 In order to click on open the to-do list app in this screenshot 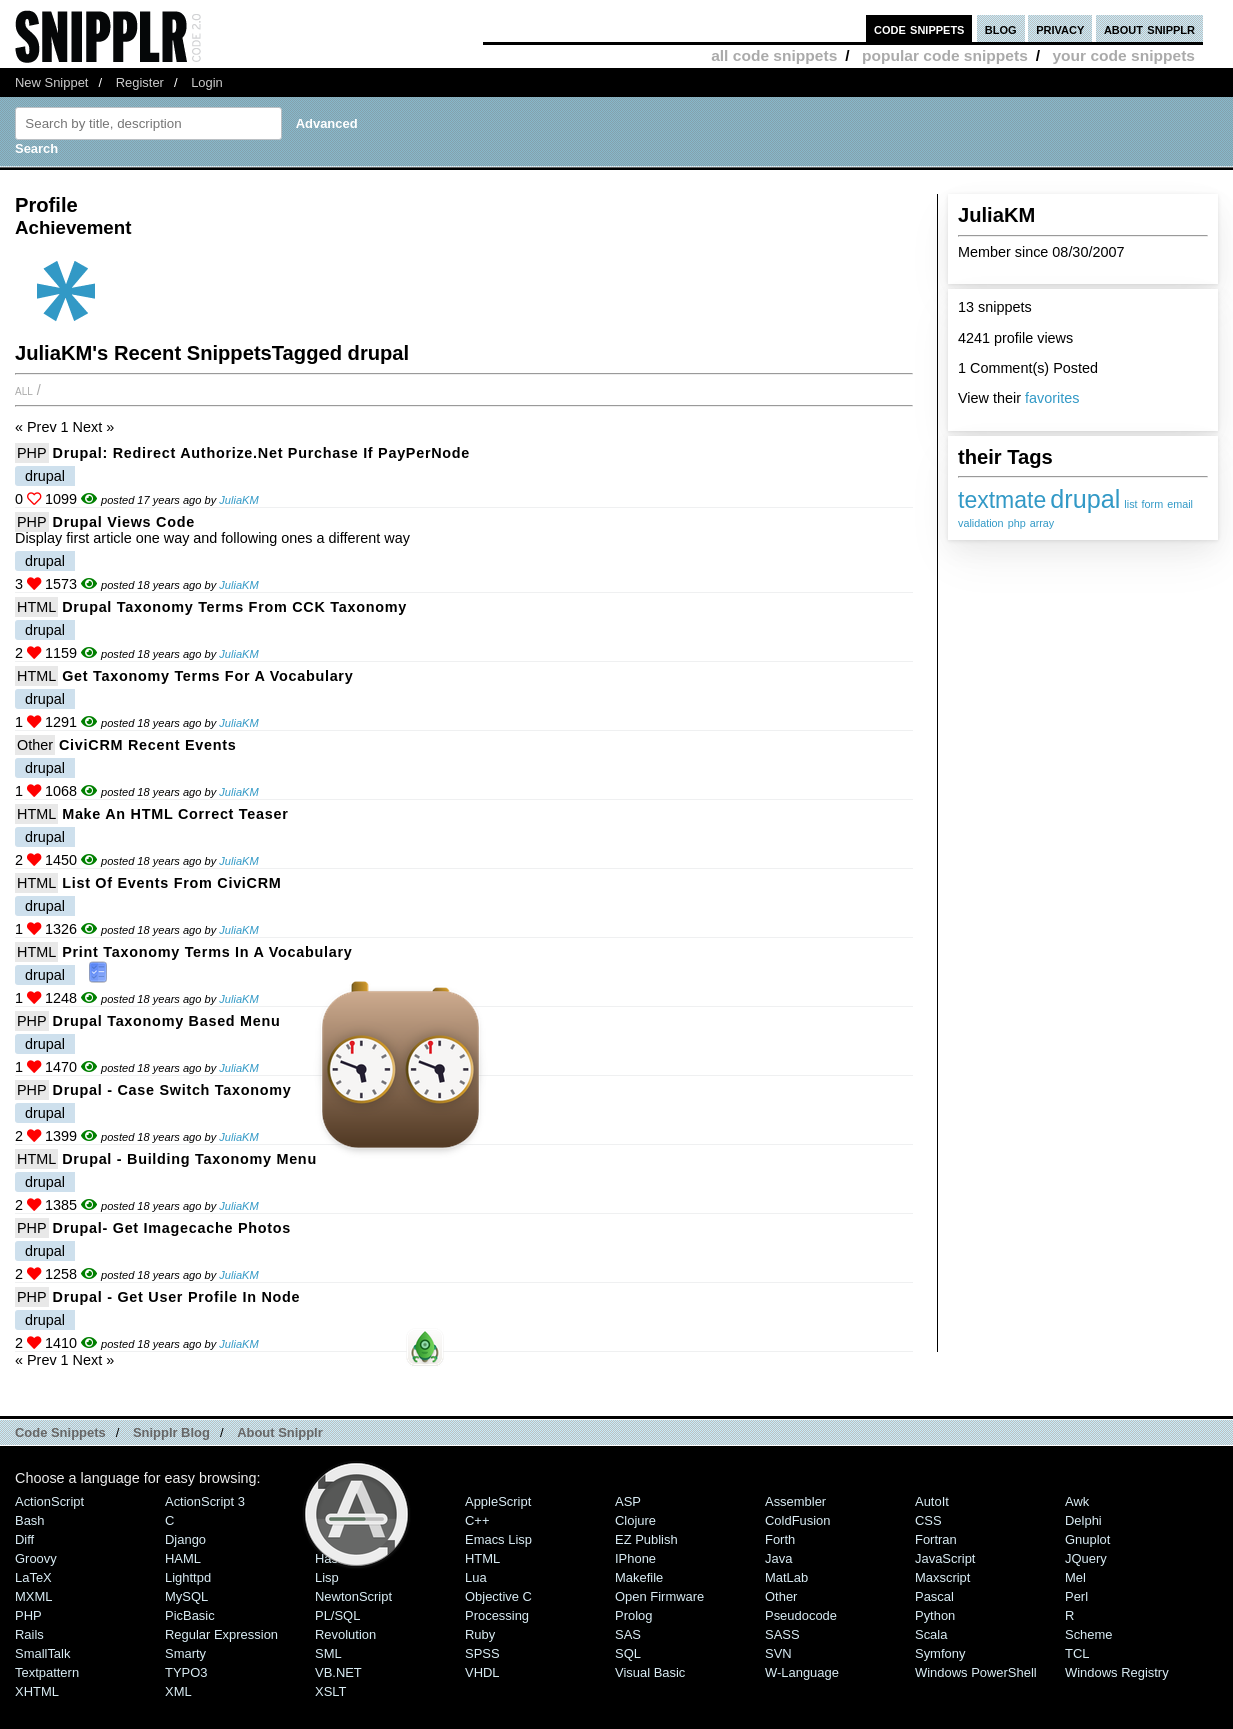, I will do `click(98, 972)`.